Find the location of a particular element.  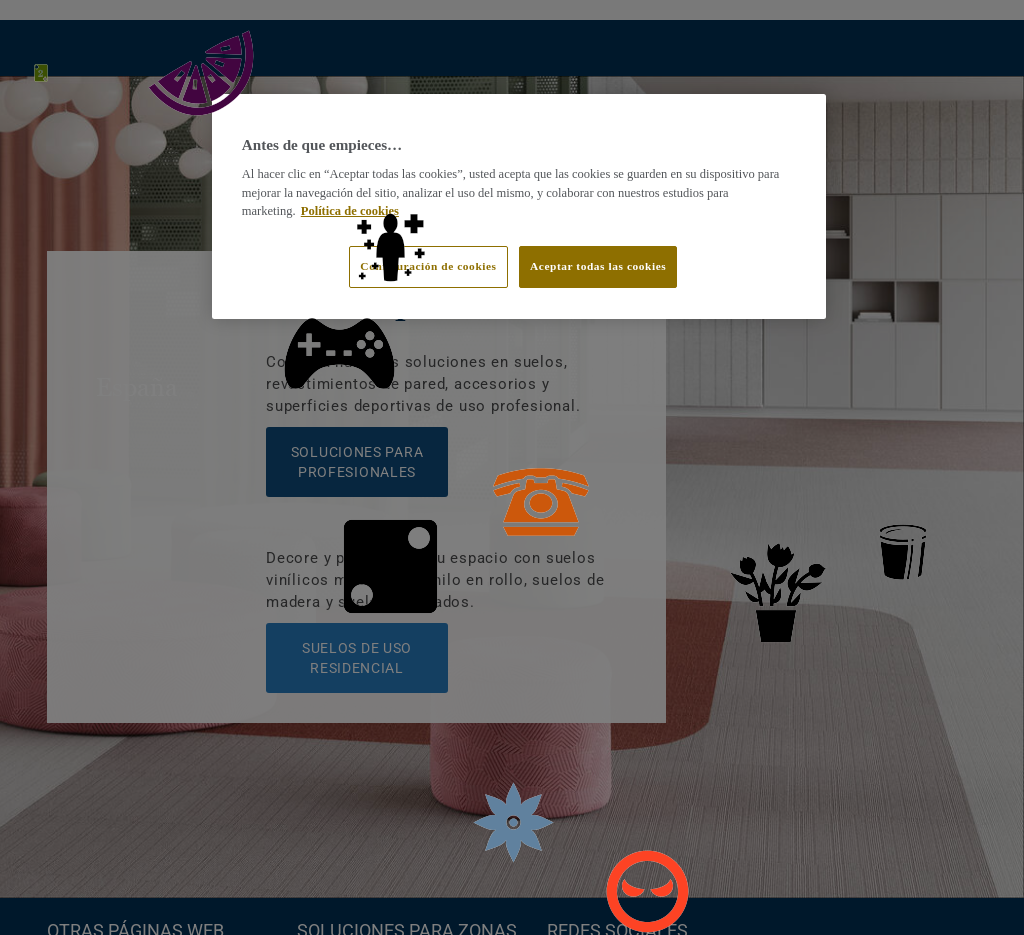

open gaming or game center app is located at coordinates (339, 353).